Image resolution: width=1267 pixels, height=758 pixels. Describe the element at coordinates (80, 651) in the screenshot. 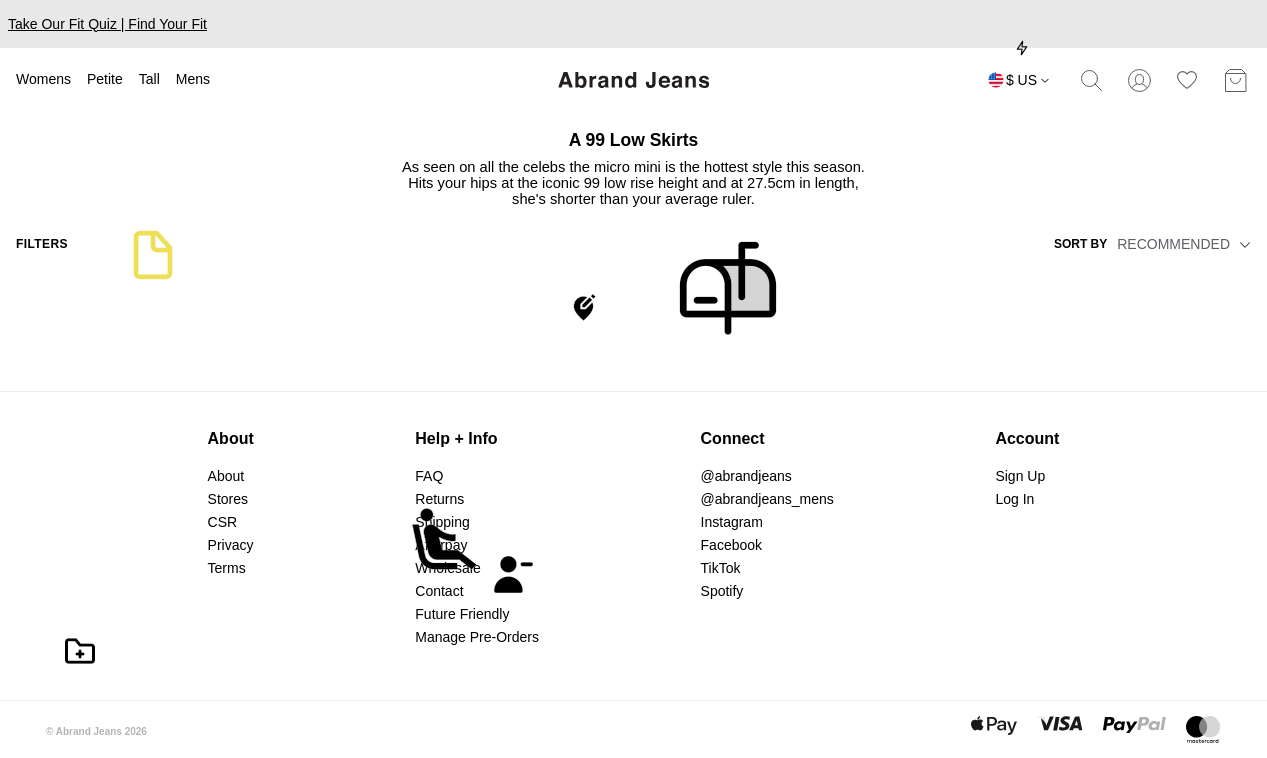

I see `create a new folder` at that location.